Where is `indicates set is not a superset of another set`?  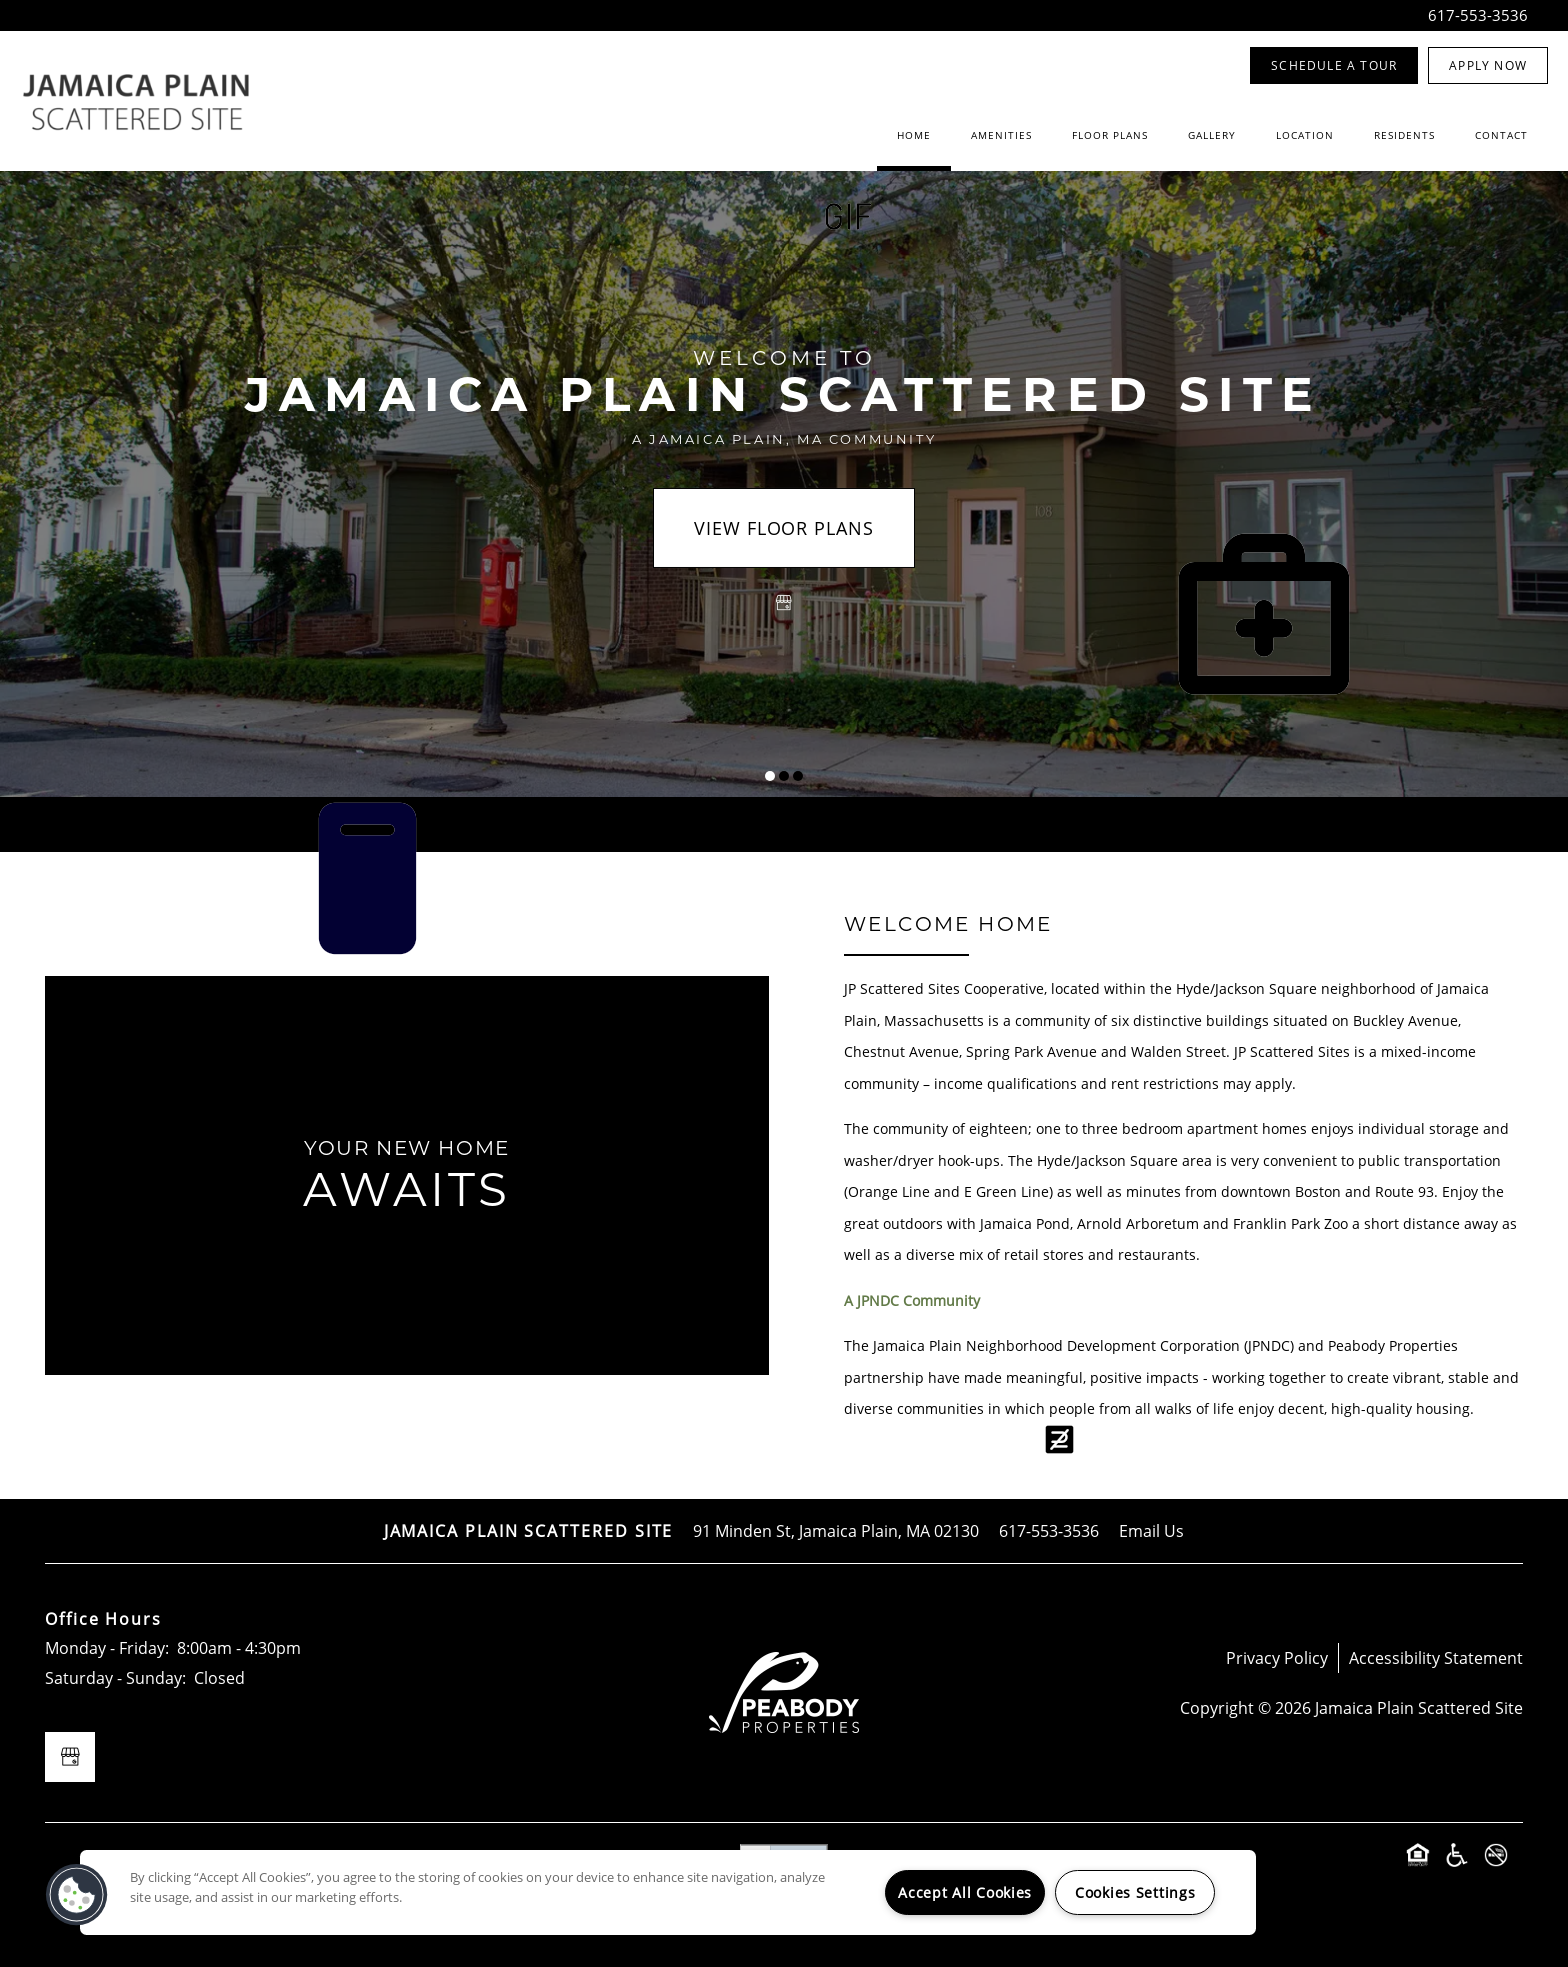 indicates set is not a superset of another set is located at coordinates (1059, 1439).